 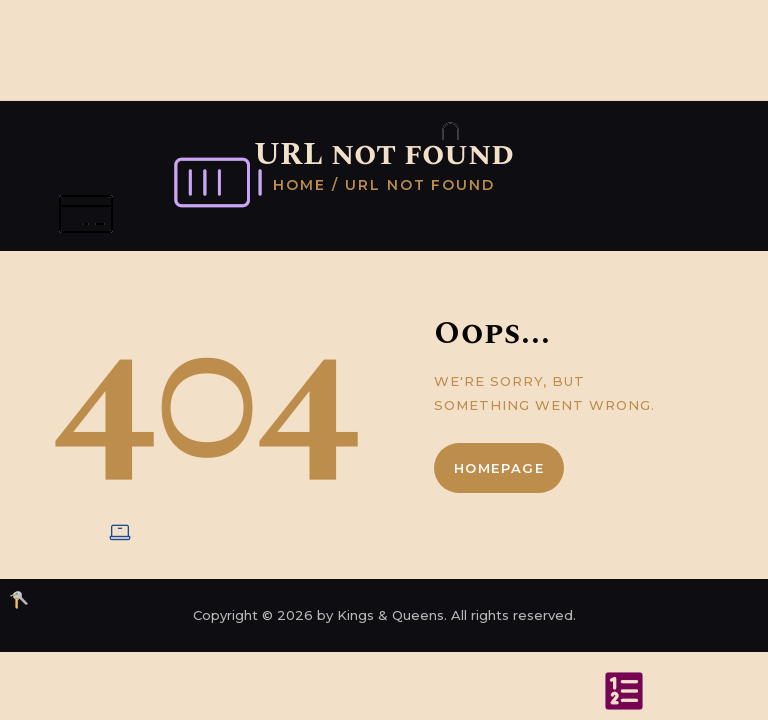 I want to click on create a numbered list, so click(x=624, y=691).